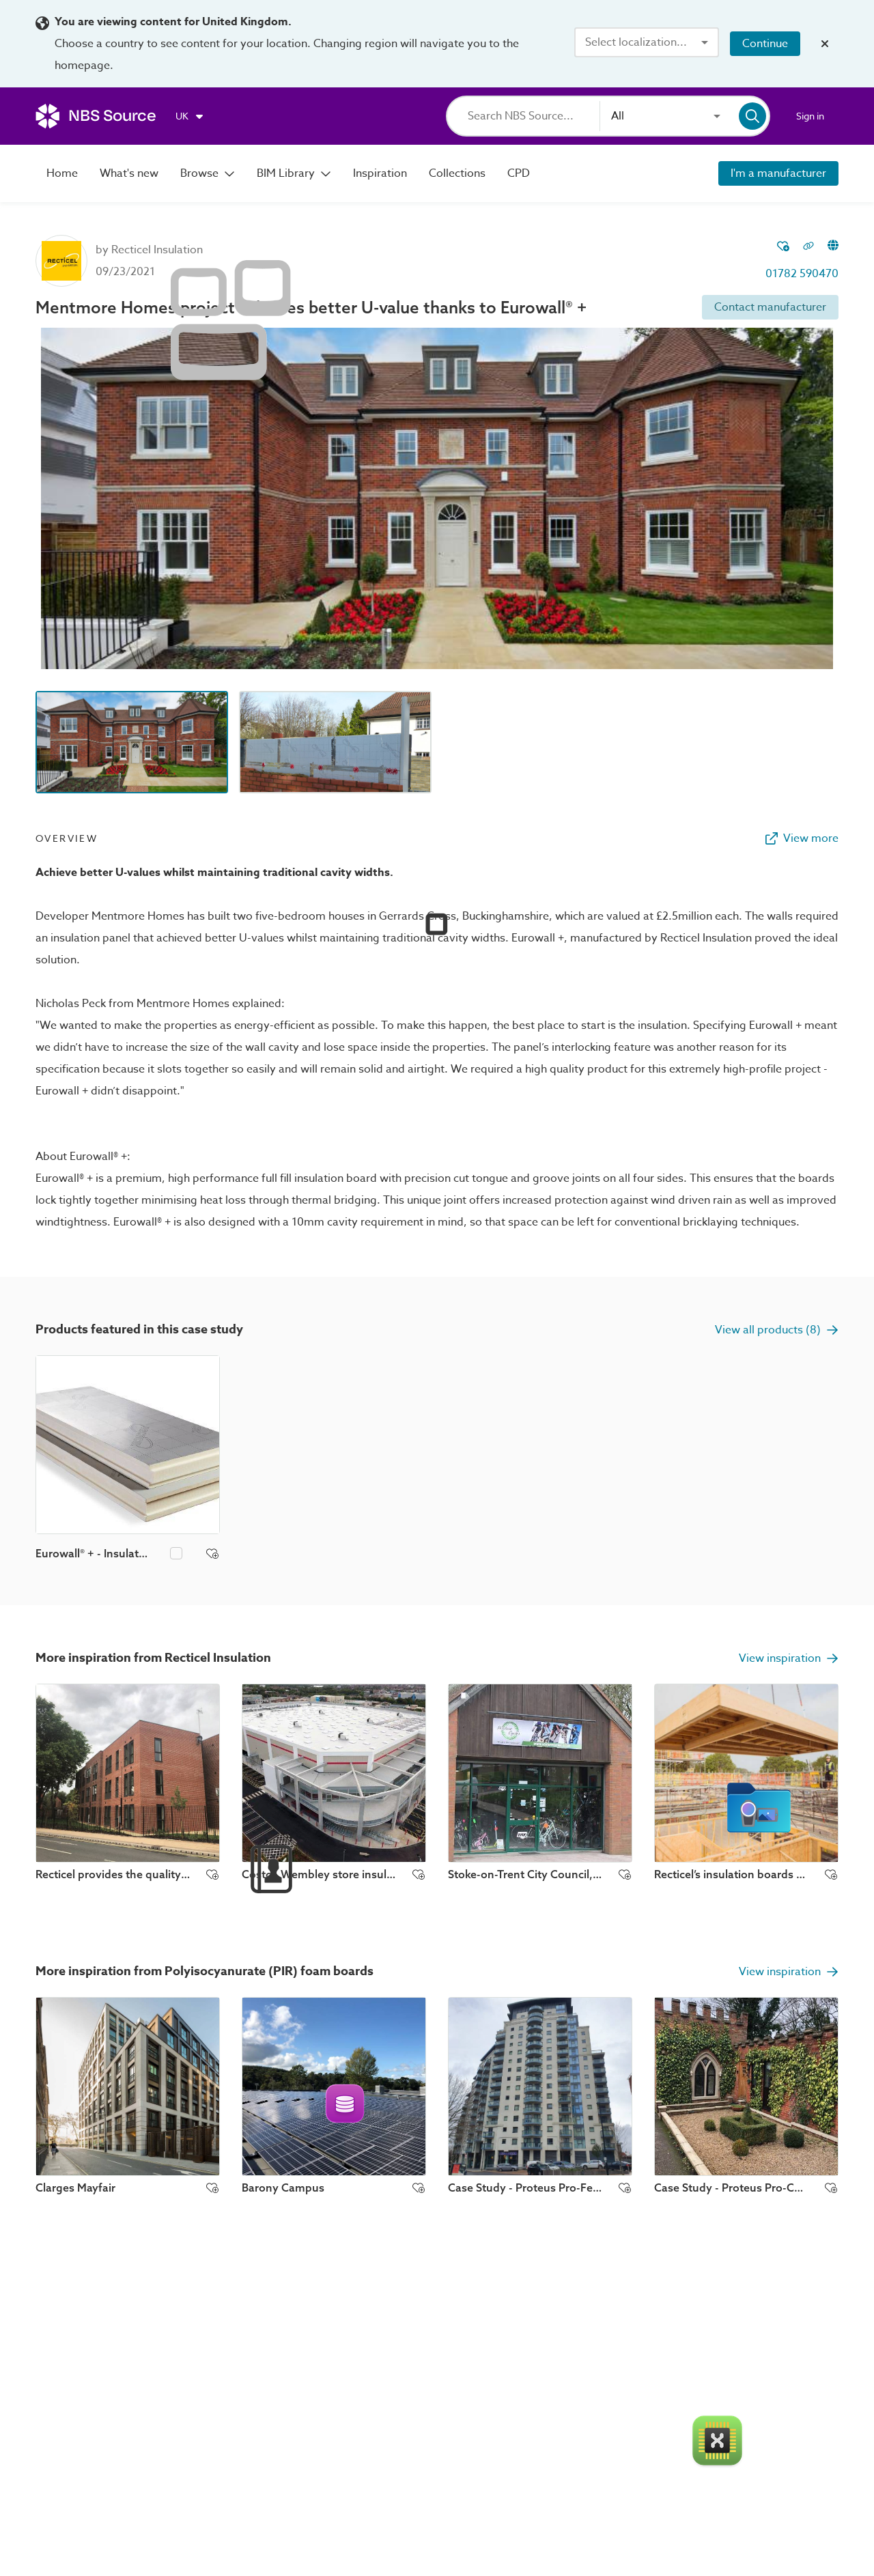  Describe the element at coordinates (271, 1869) in the screenshot. I see `open contacts or address book` at that location.